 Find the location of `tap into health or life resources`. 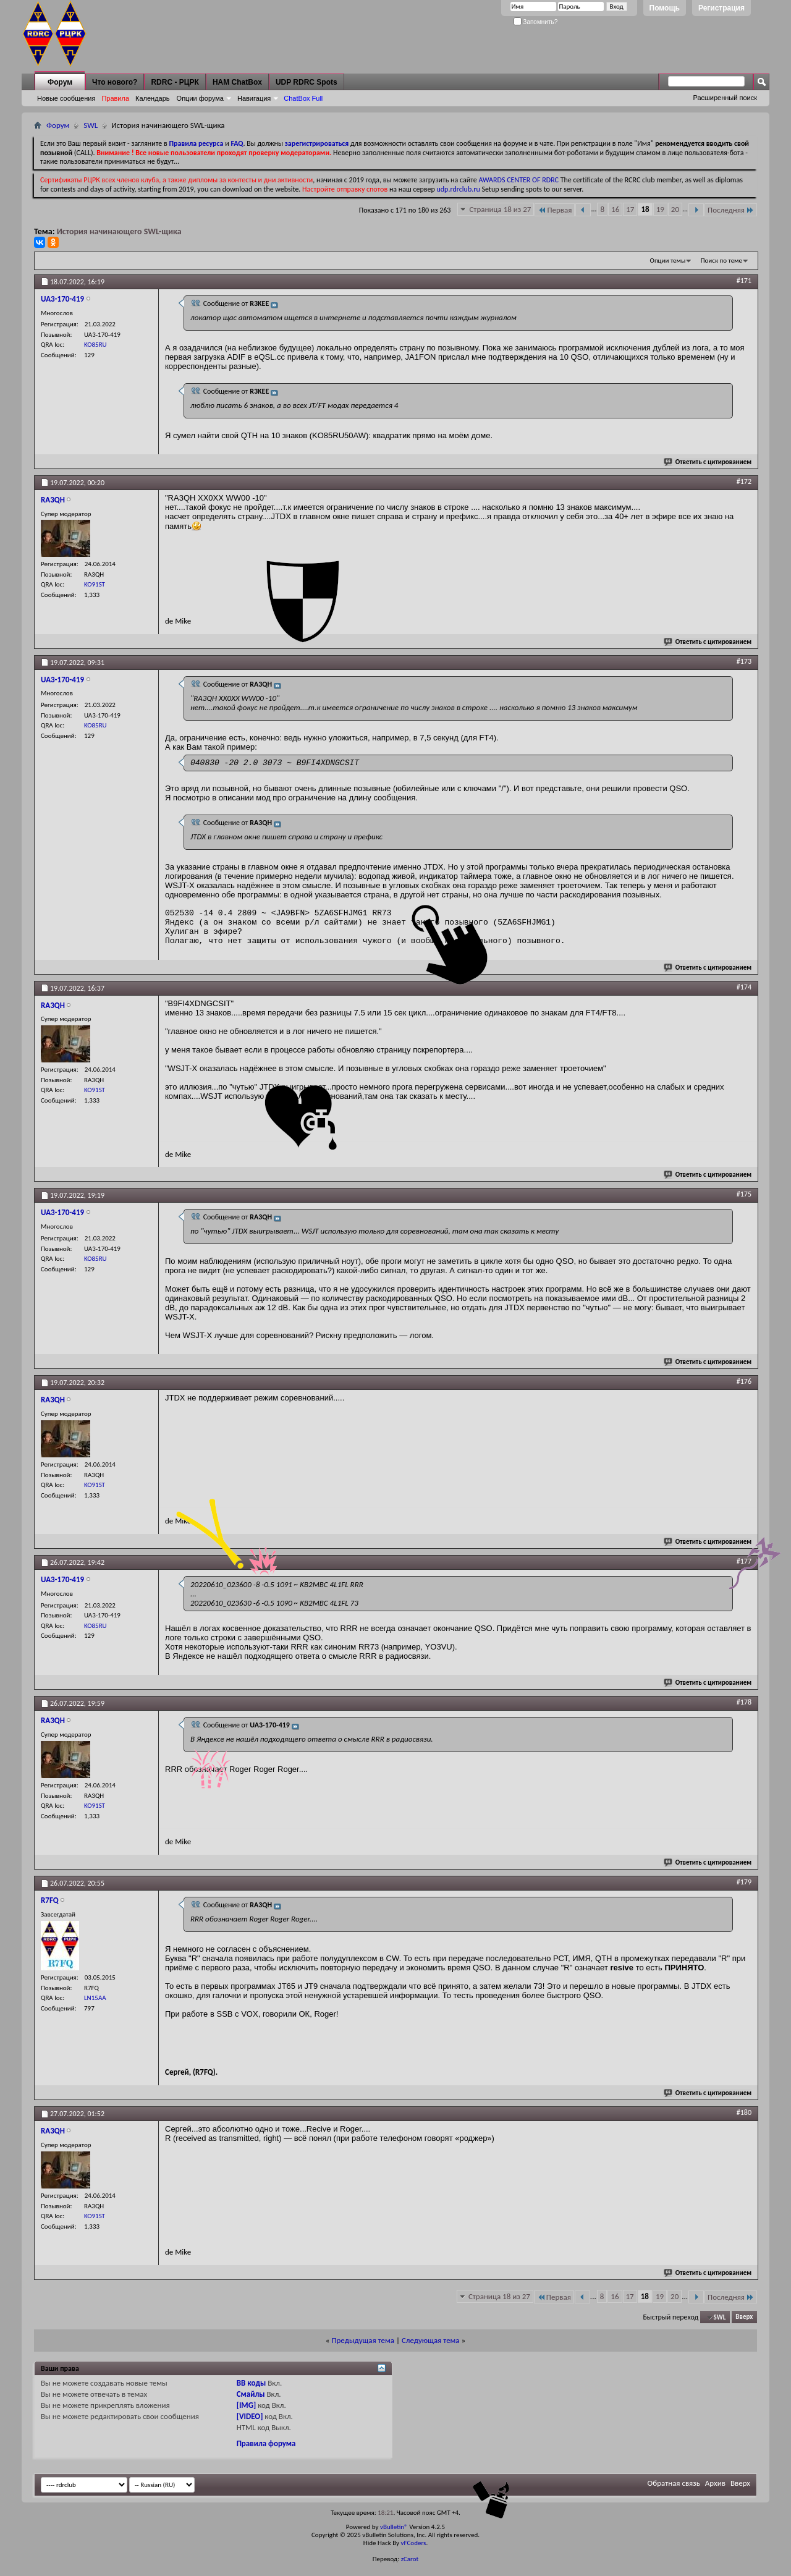

tap into health or life resources is located at coordinates (301, 1114).